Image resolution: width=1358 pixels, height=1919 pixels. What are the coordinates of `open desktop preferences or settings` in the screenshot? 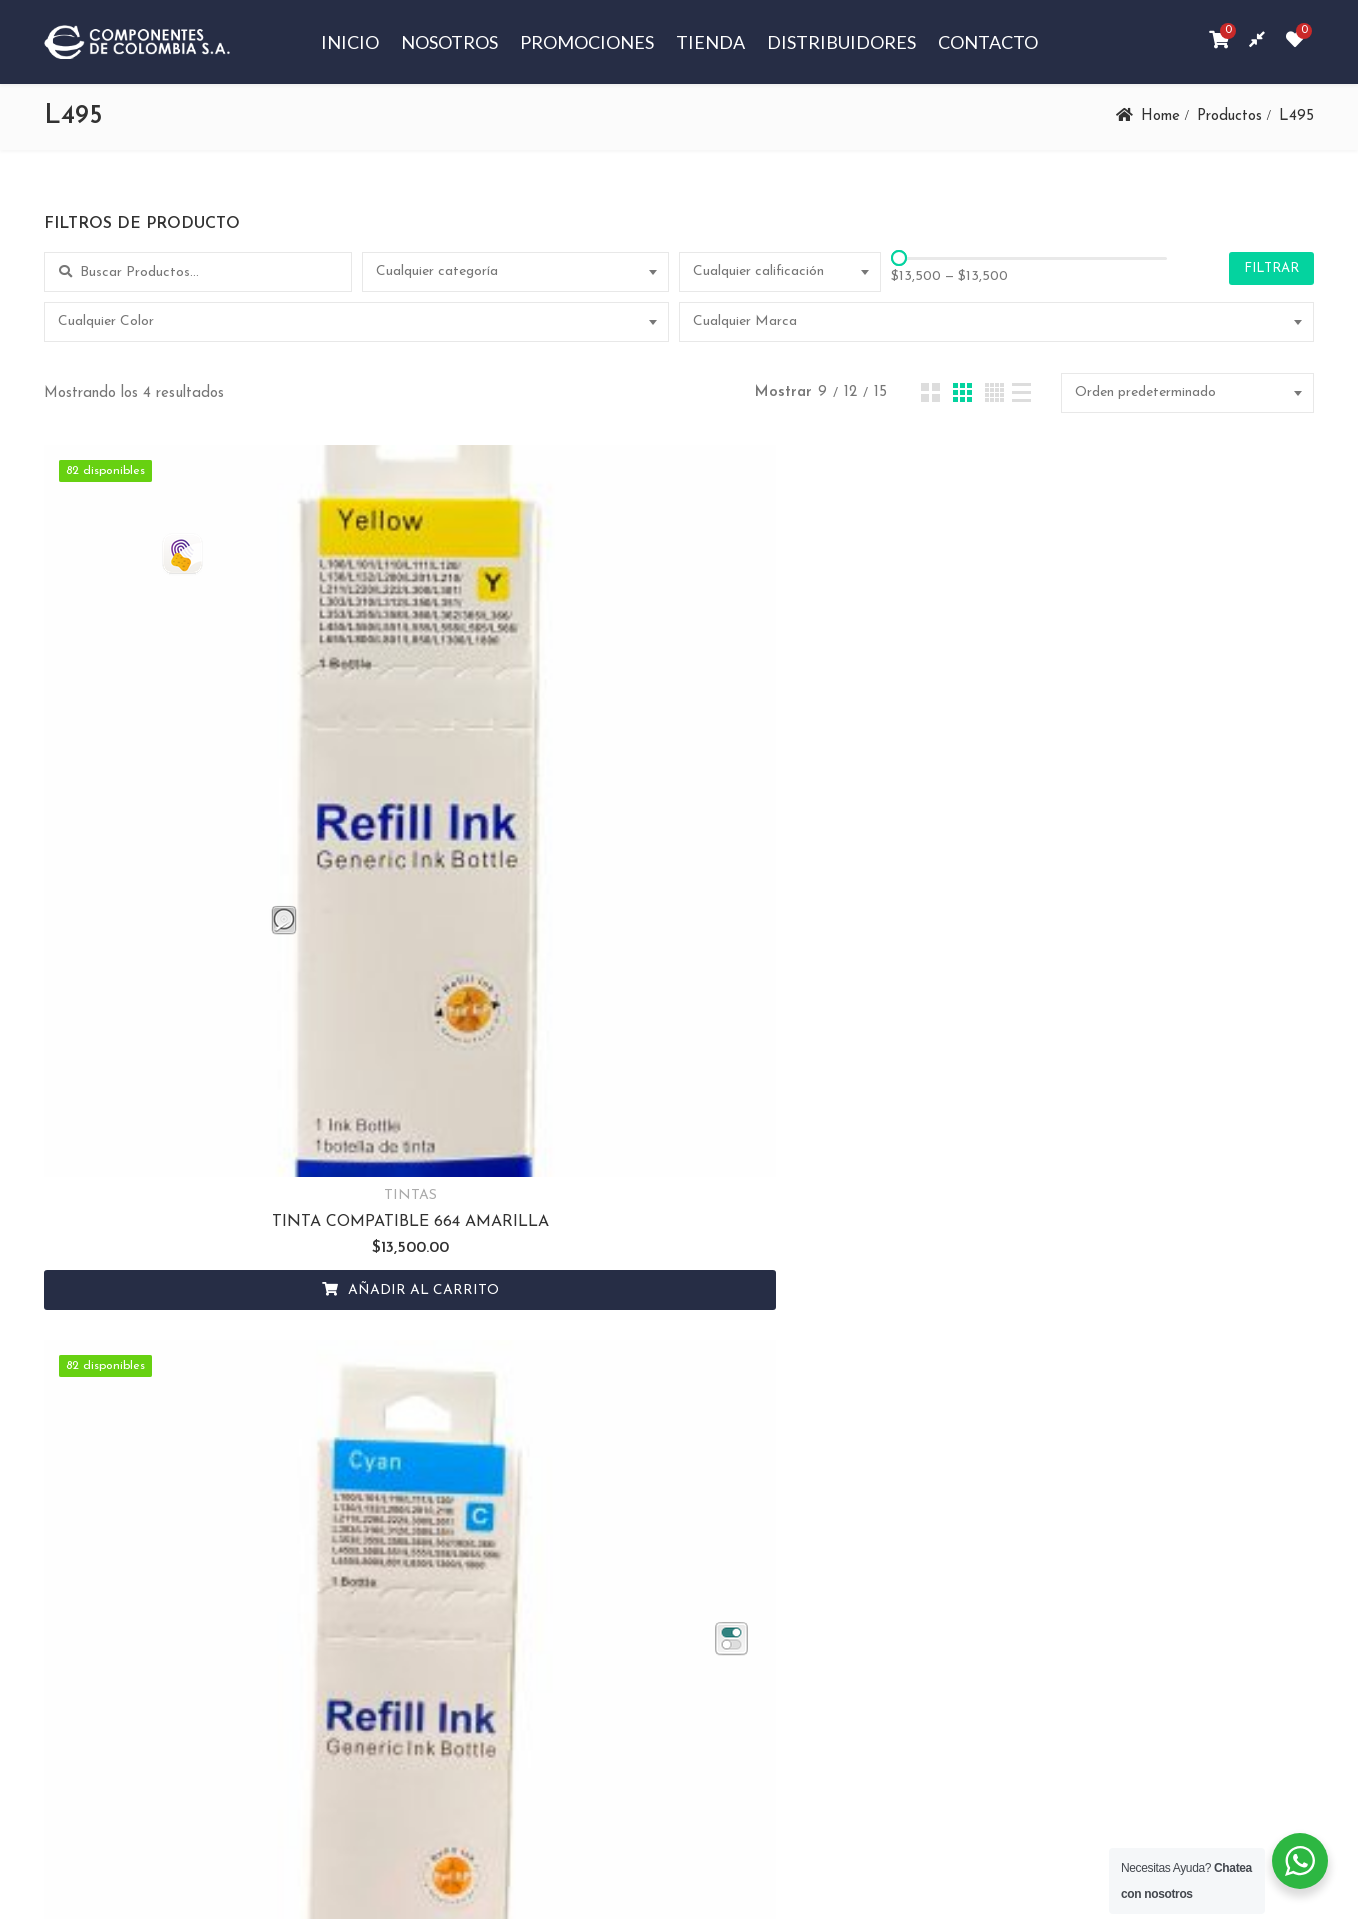 It's located at (731, 1638).